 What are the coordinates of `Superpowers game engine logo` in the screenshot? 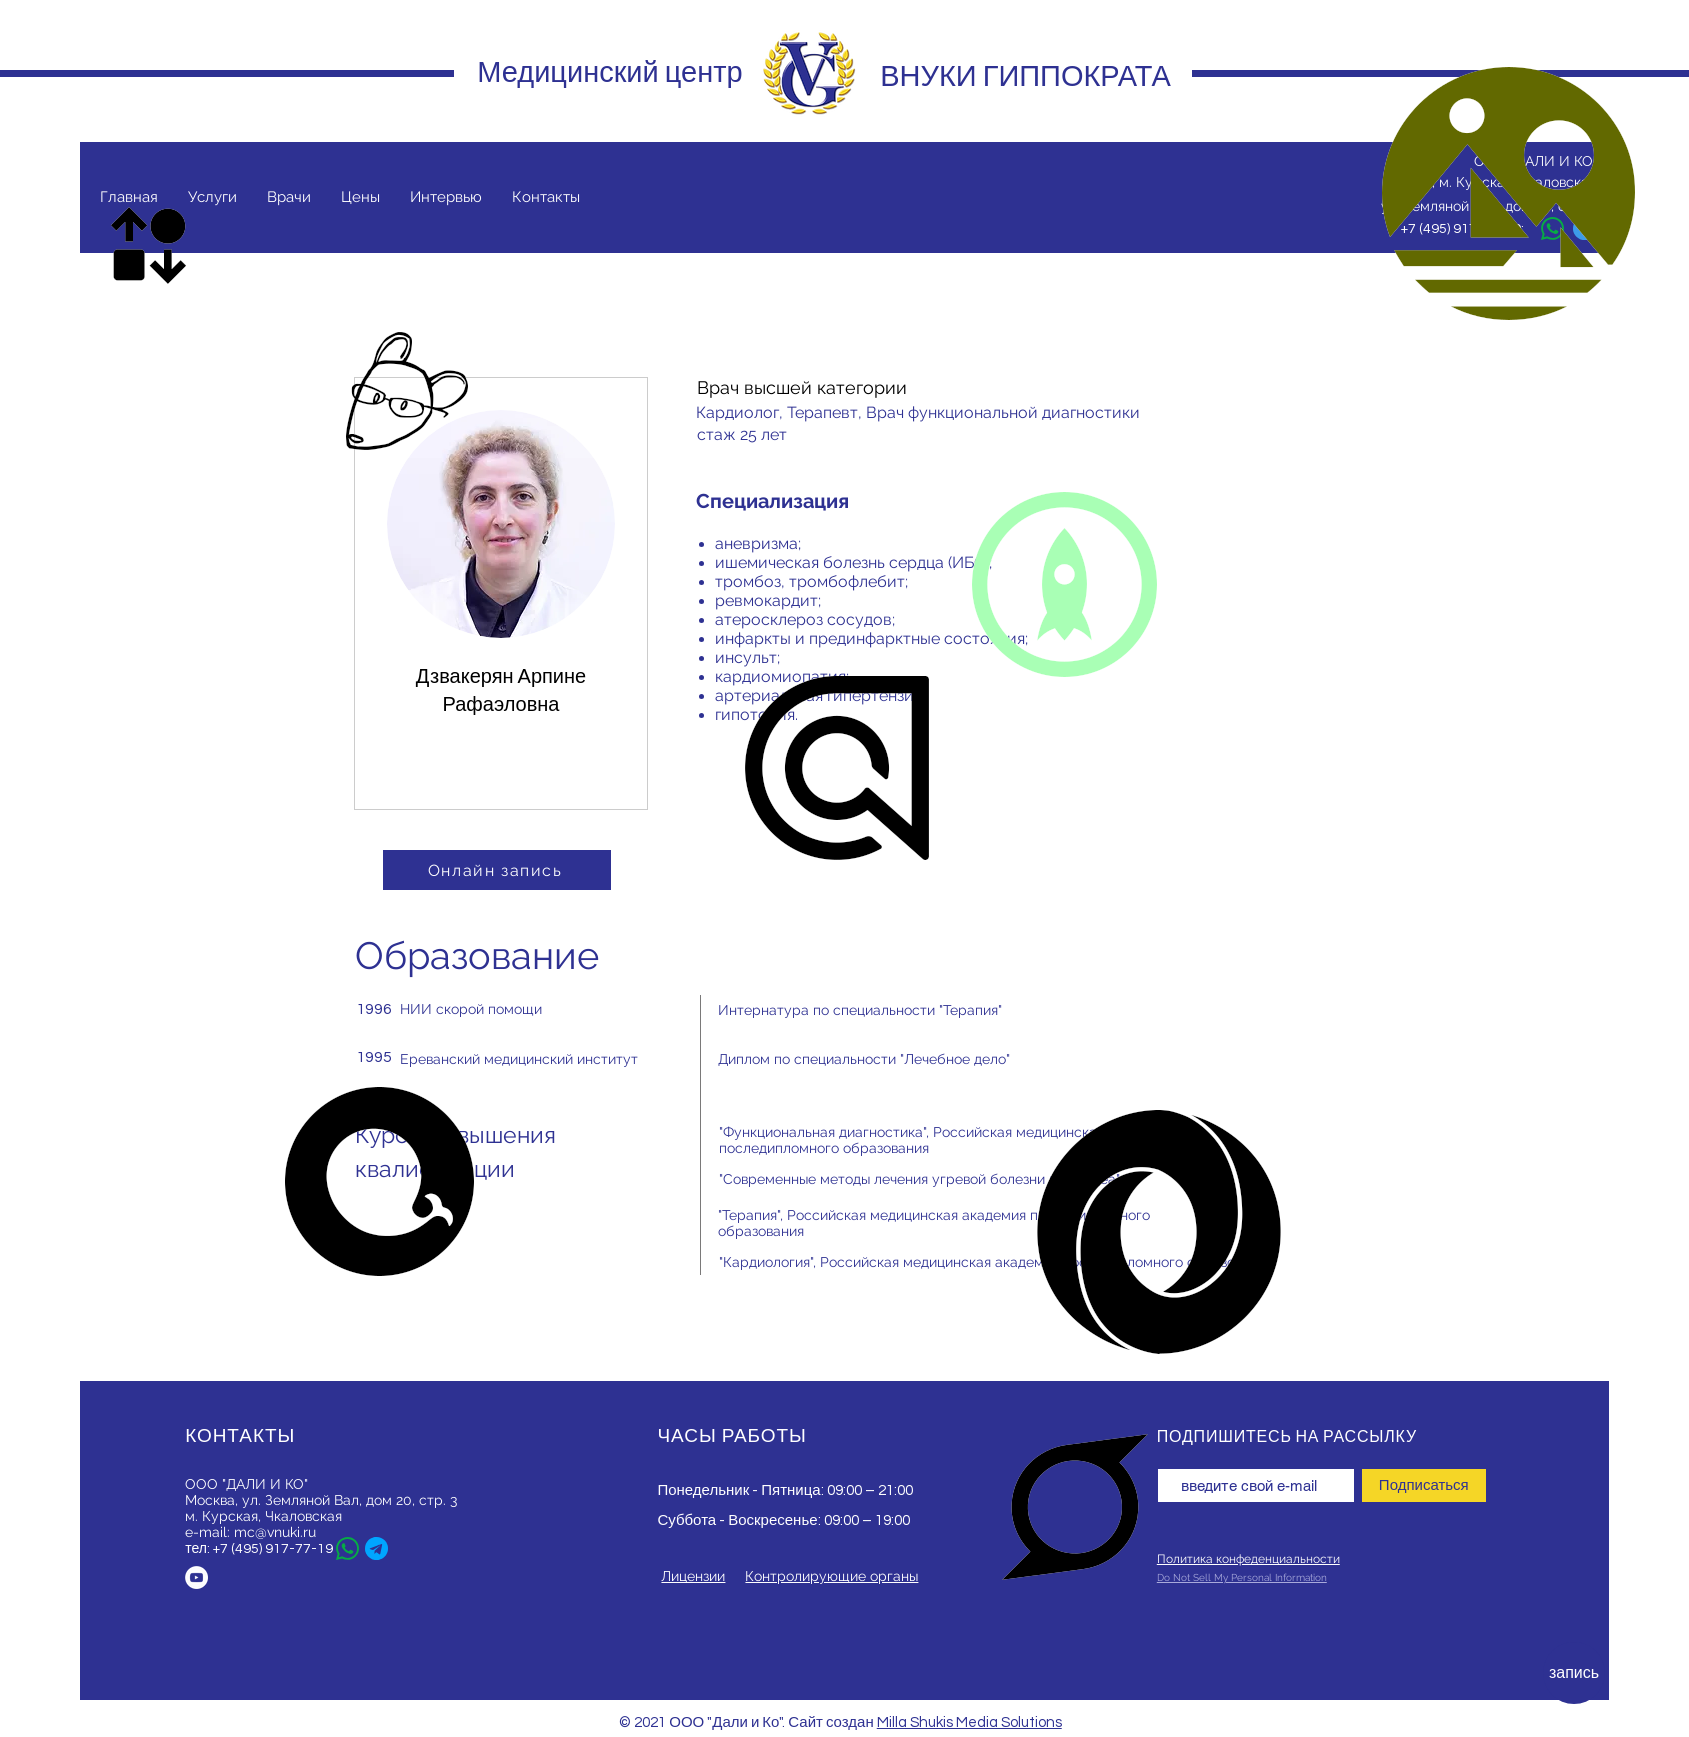 It's located at (1075, 1507).